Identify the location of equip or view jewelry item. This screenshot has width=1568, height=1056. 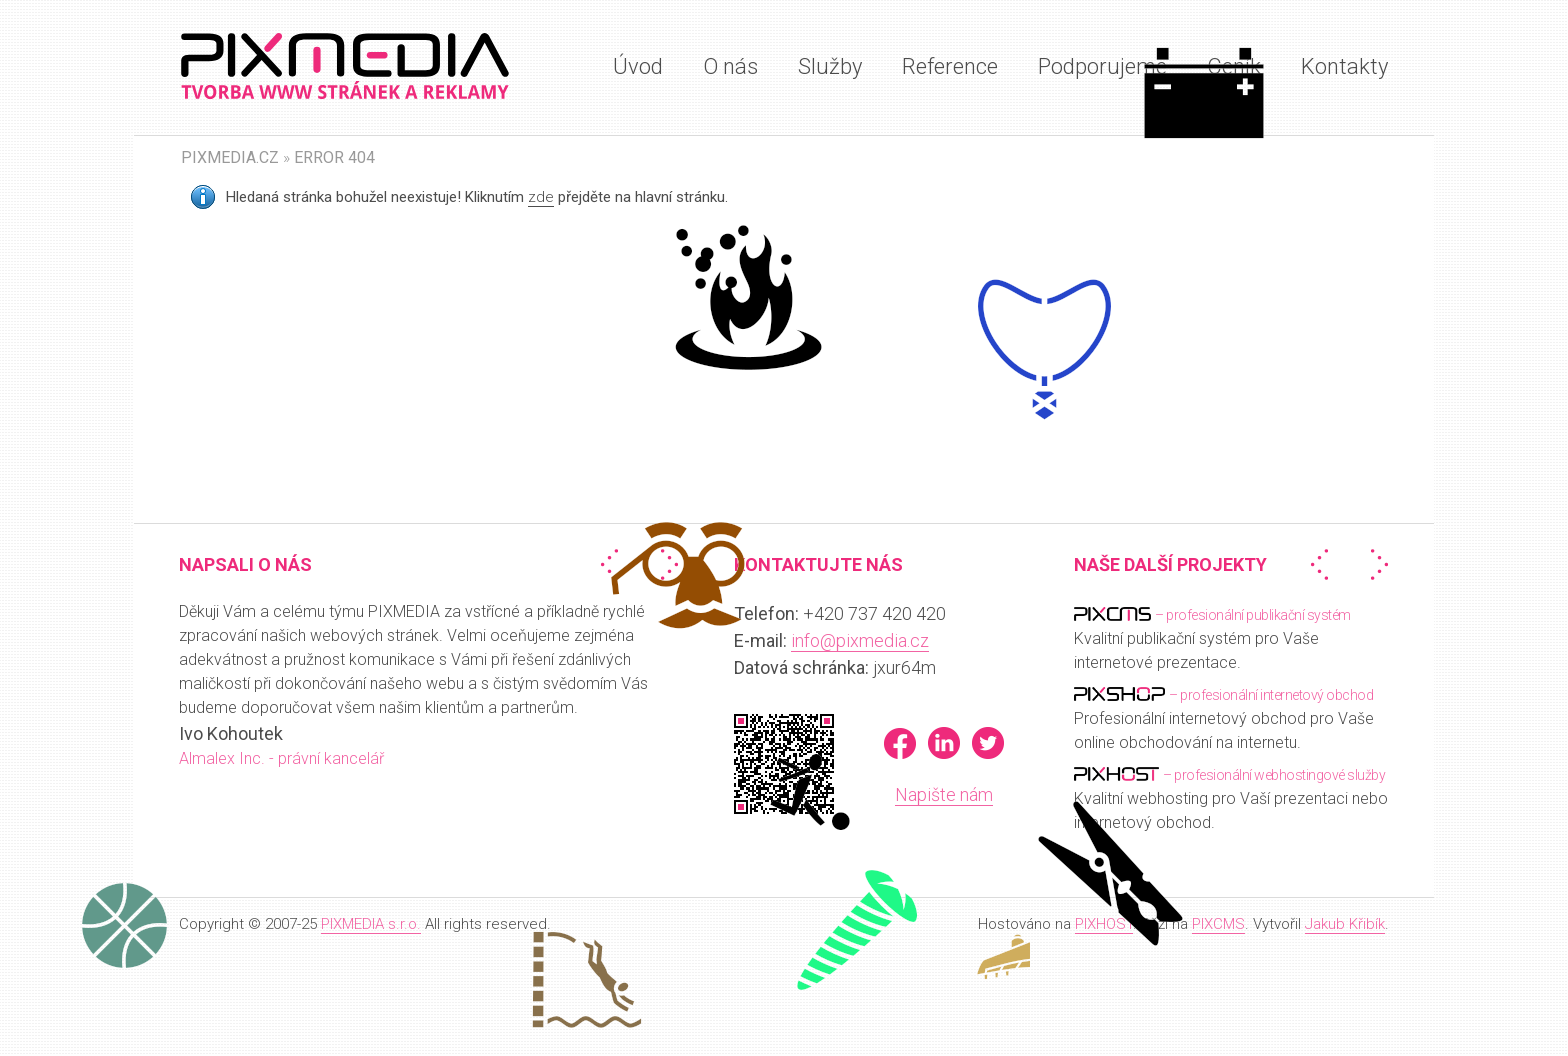
(1044, 349).